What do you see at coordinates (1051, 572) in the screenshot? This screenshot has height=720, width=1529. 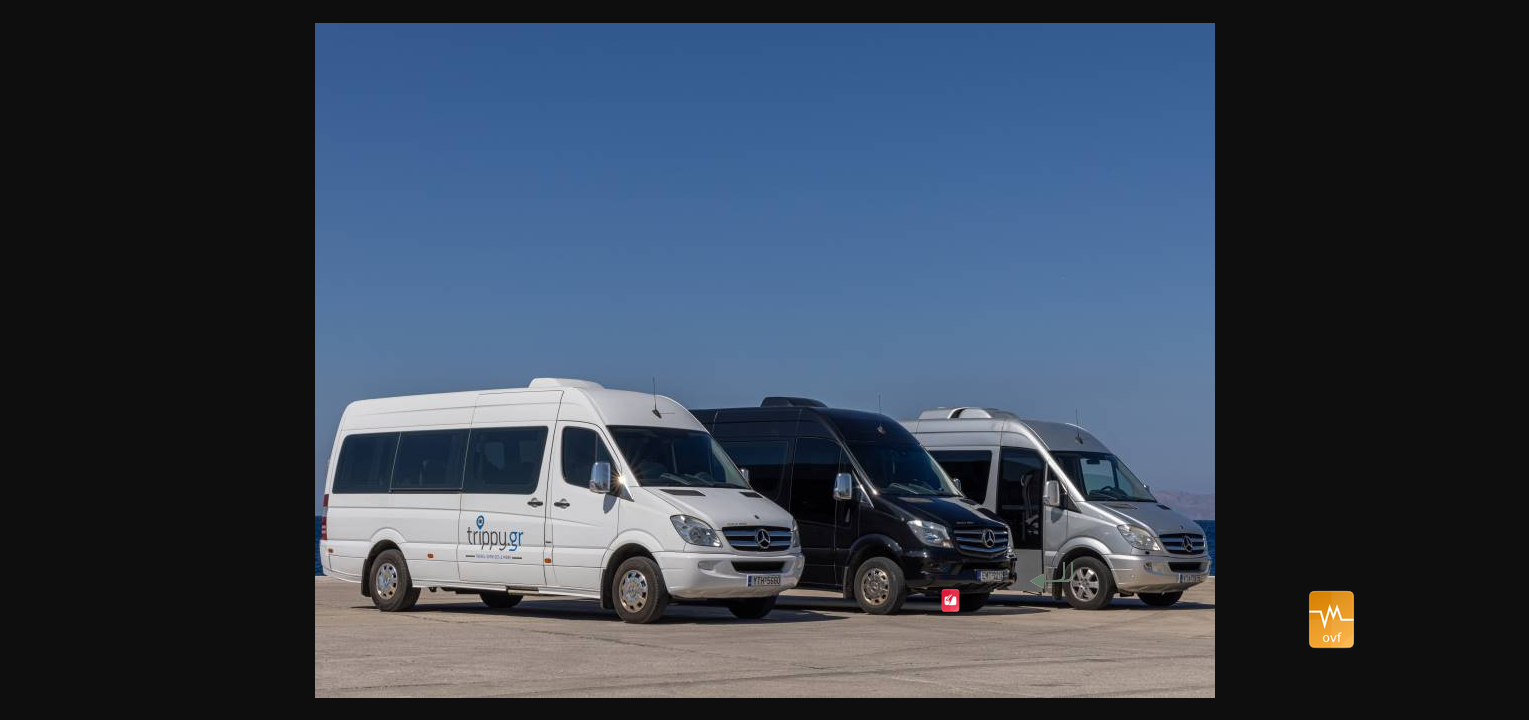 I see `reply to all recipients of an email` at bounding box center [1051, 572].